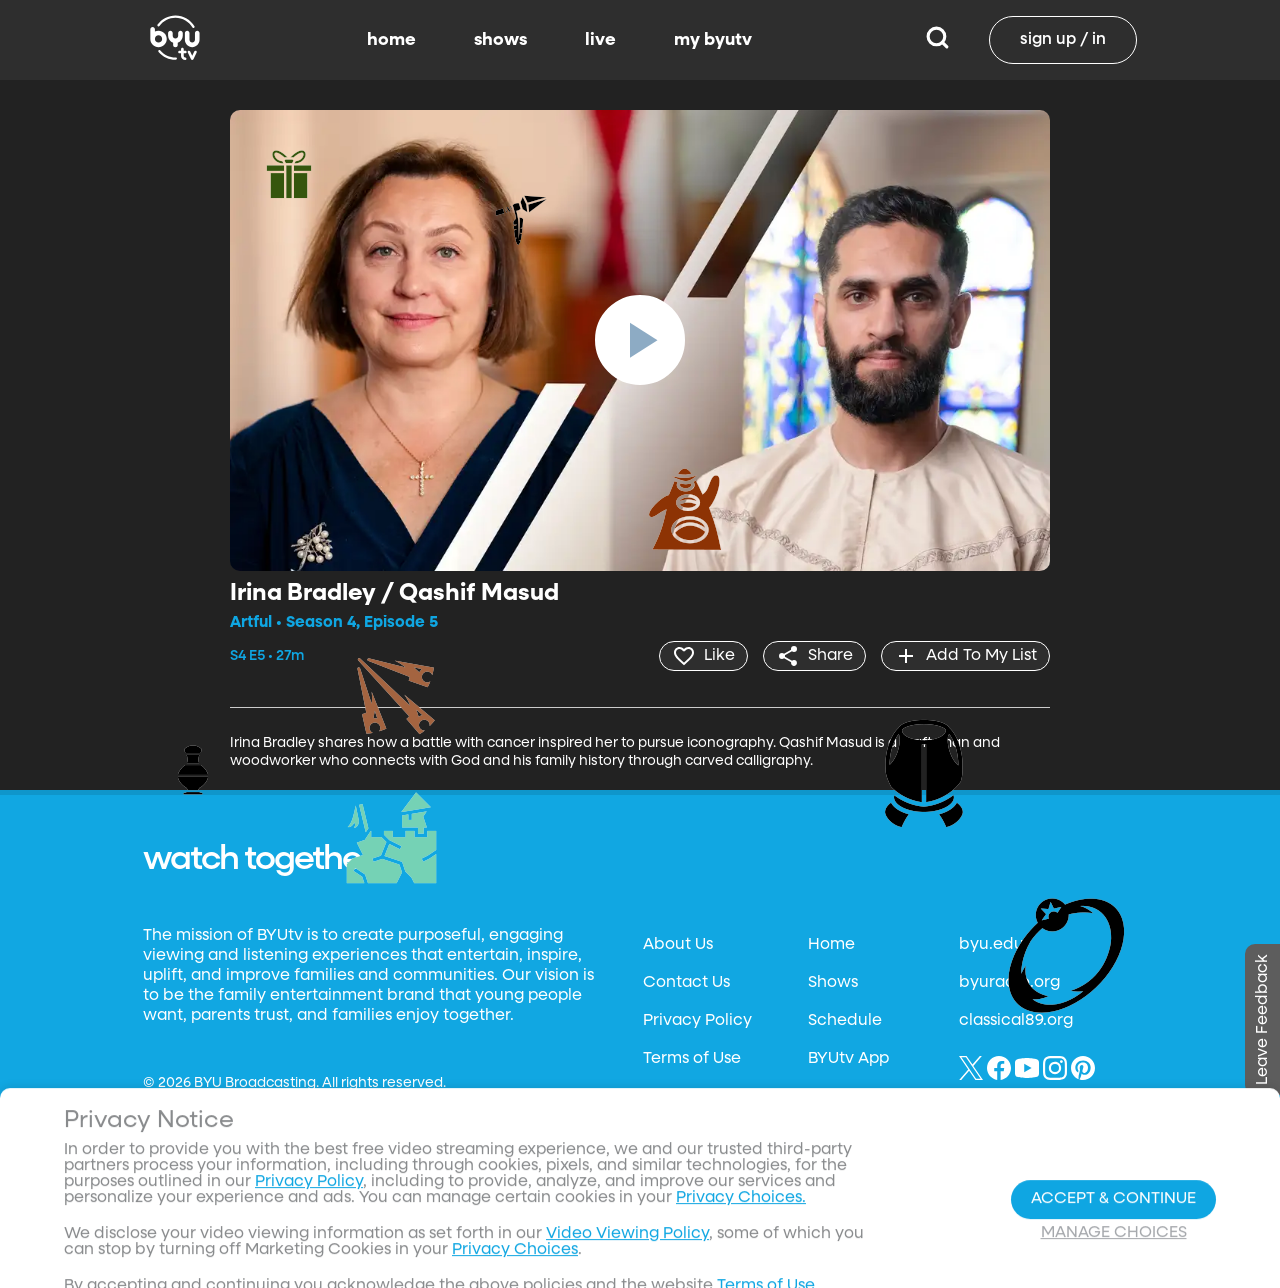 This screenshot has height=1288, width=1280. Describe the element at coordinates (923, 773) in the screenshot. I see `equip armor or protective gear` at that location.